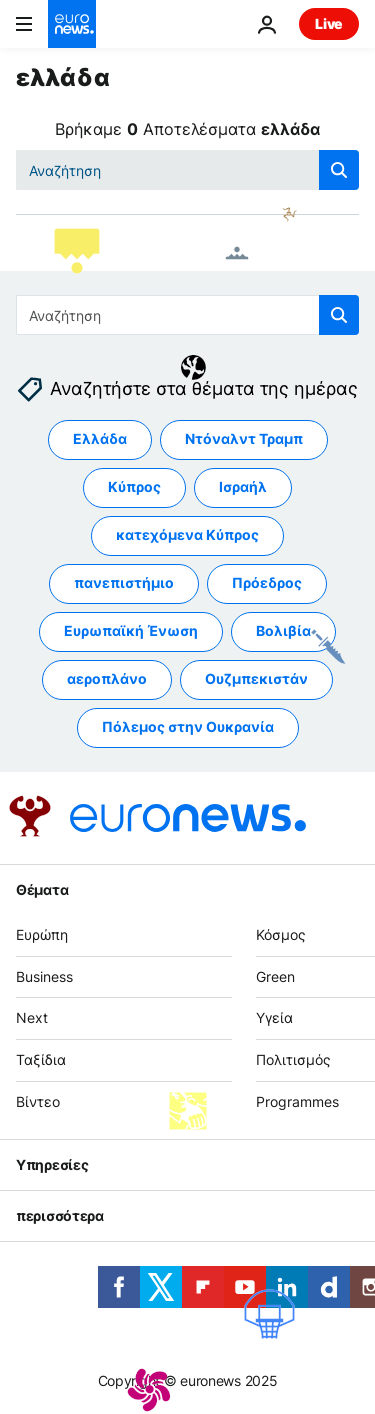  Describe the element at coordinates (188, 1111) in the screenshot. I see `initiate a persuasion or negotiation action` at that location.